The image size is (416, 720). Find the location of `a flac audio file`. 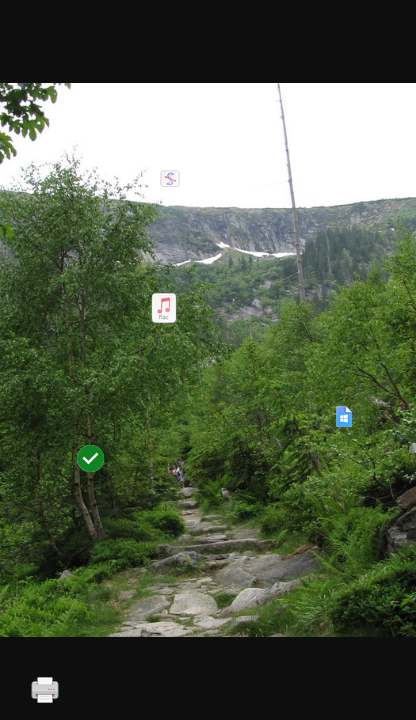

a flac audio file is located at coordinates (164, 308).